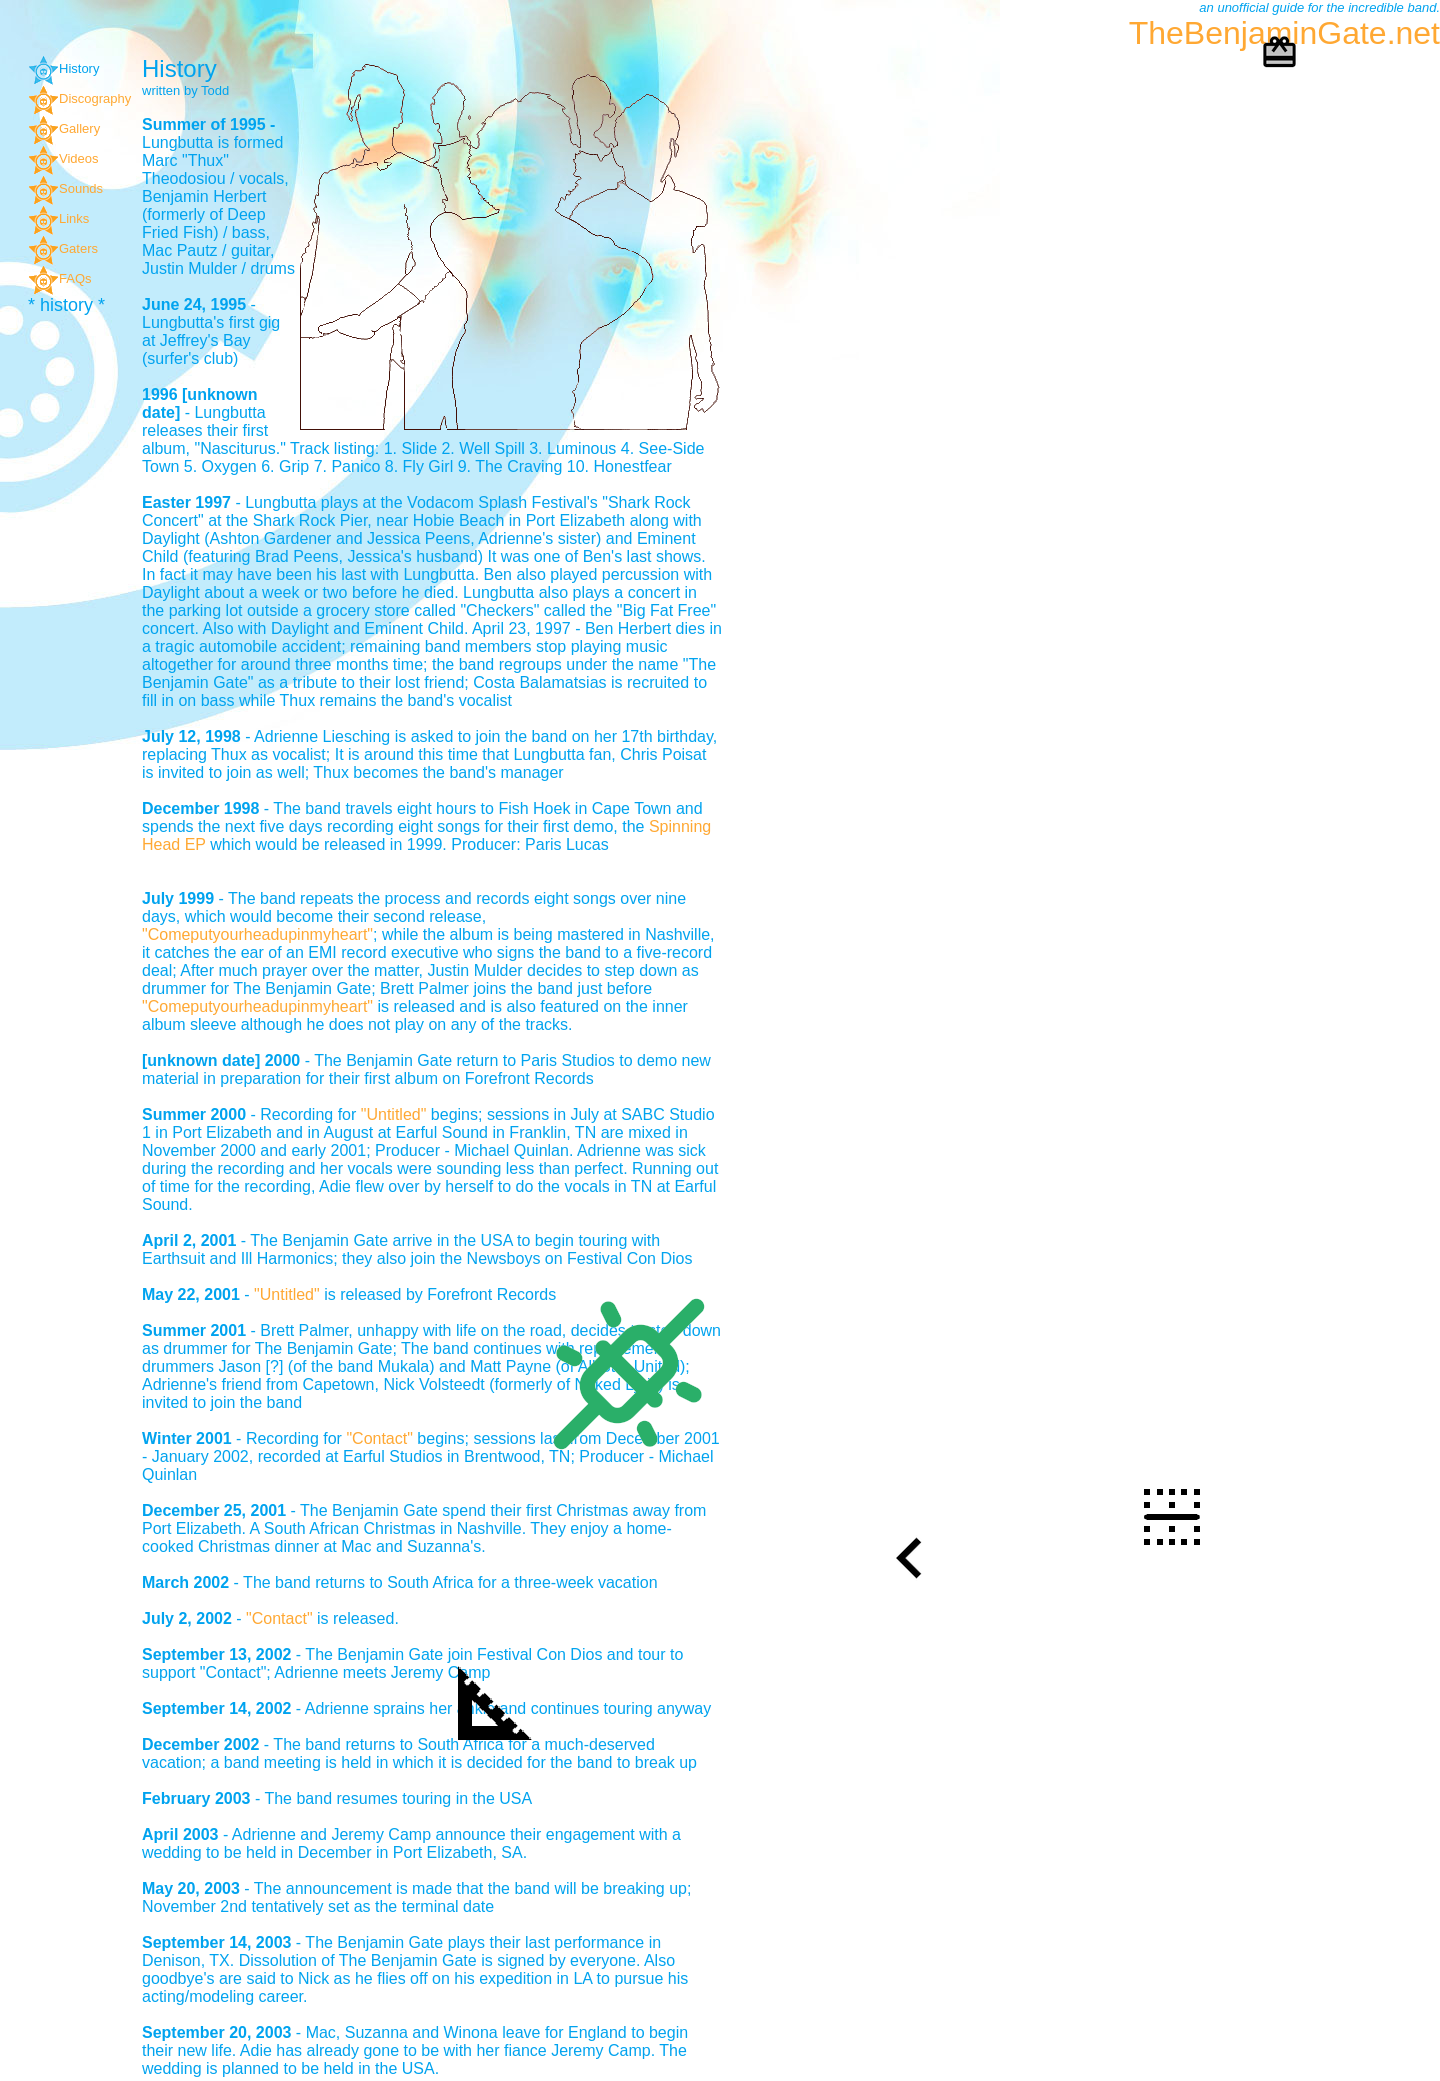 This screenshot has width=1440, height=2081. Describe the element at coordinates (629, 1374) in the screenshot. I see `indicates an active connection or link` at that location.